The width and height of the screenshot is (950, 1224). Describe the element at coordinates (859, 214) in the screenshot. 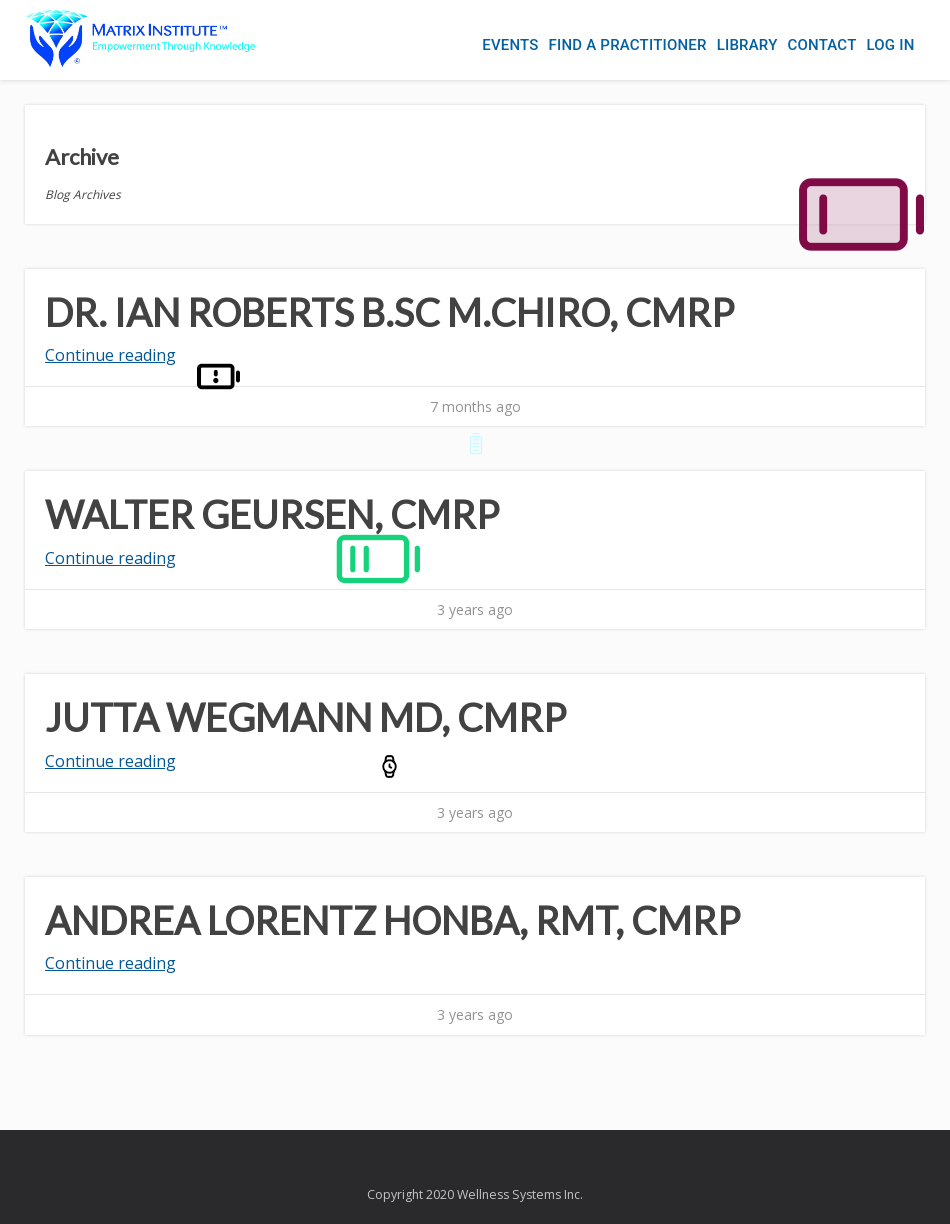

I see `indicates low battery level` at that location.